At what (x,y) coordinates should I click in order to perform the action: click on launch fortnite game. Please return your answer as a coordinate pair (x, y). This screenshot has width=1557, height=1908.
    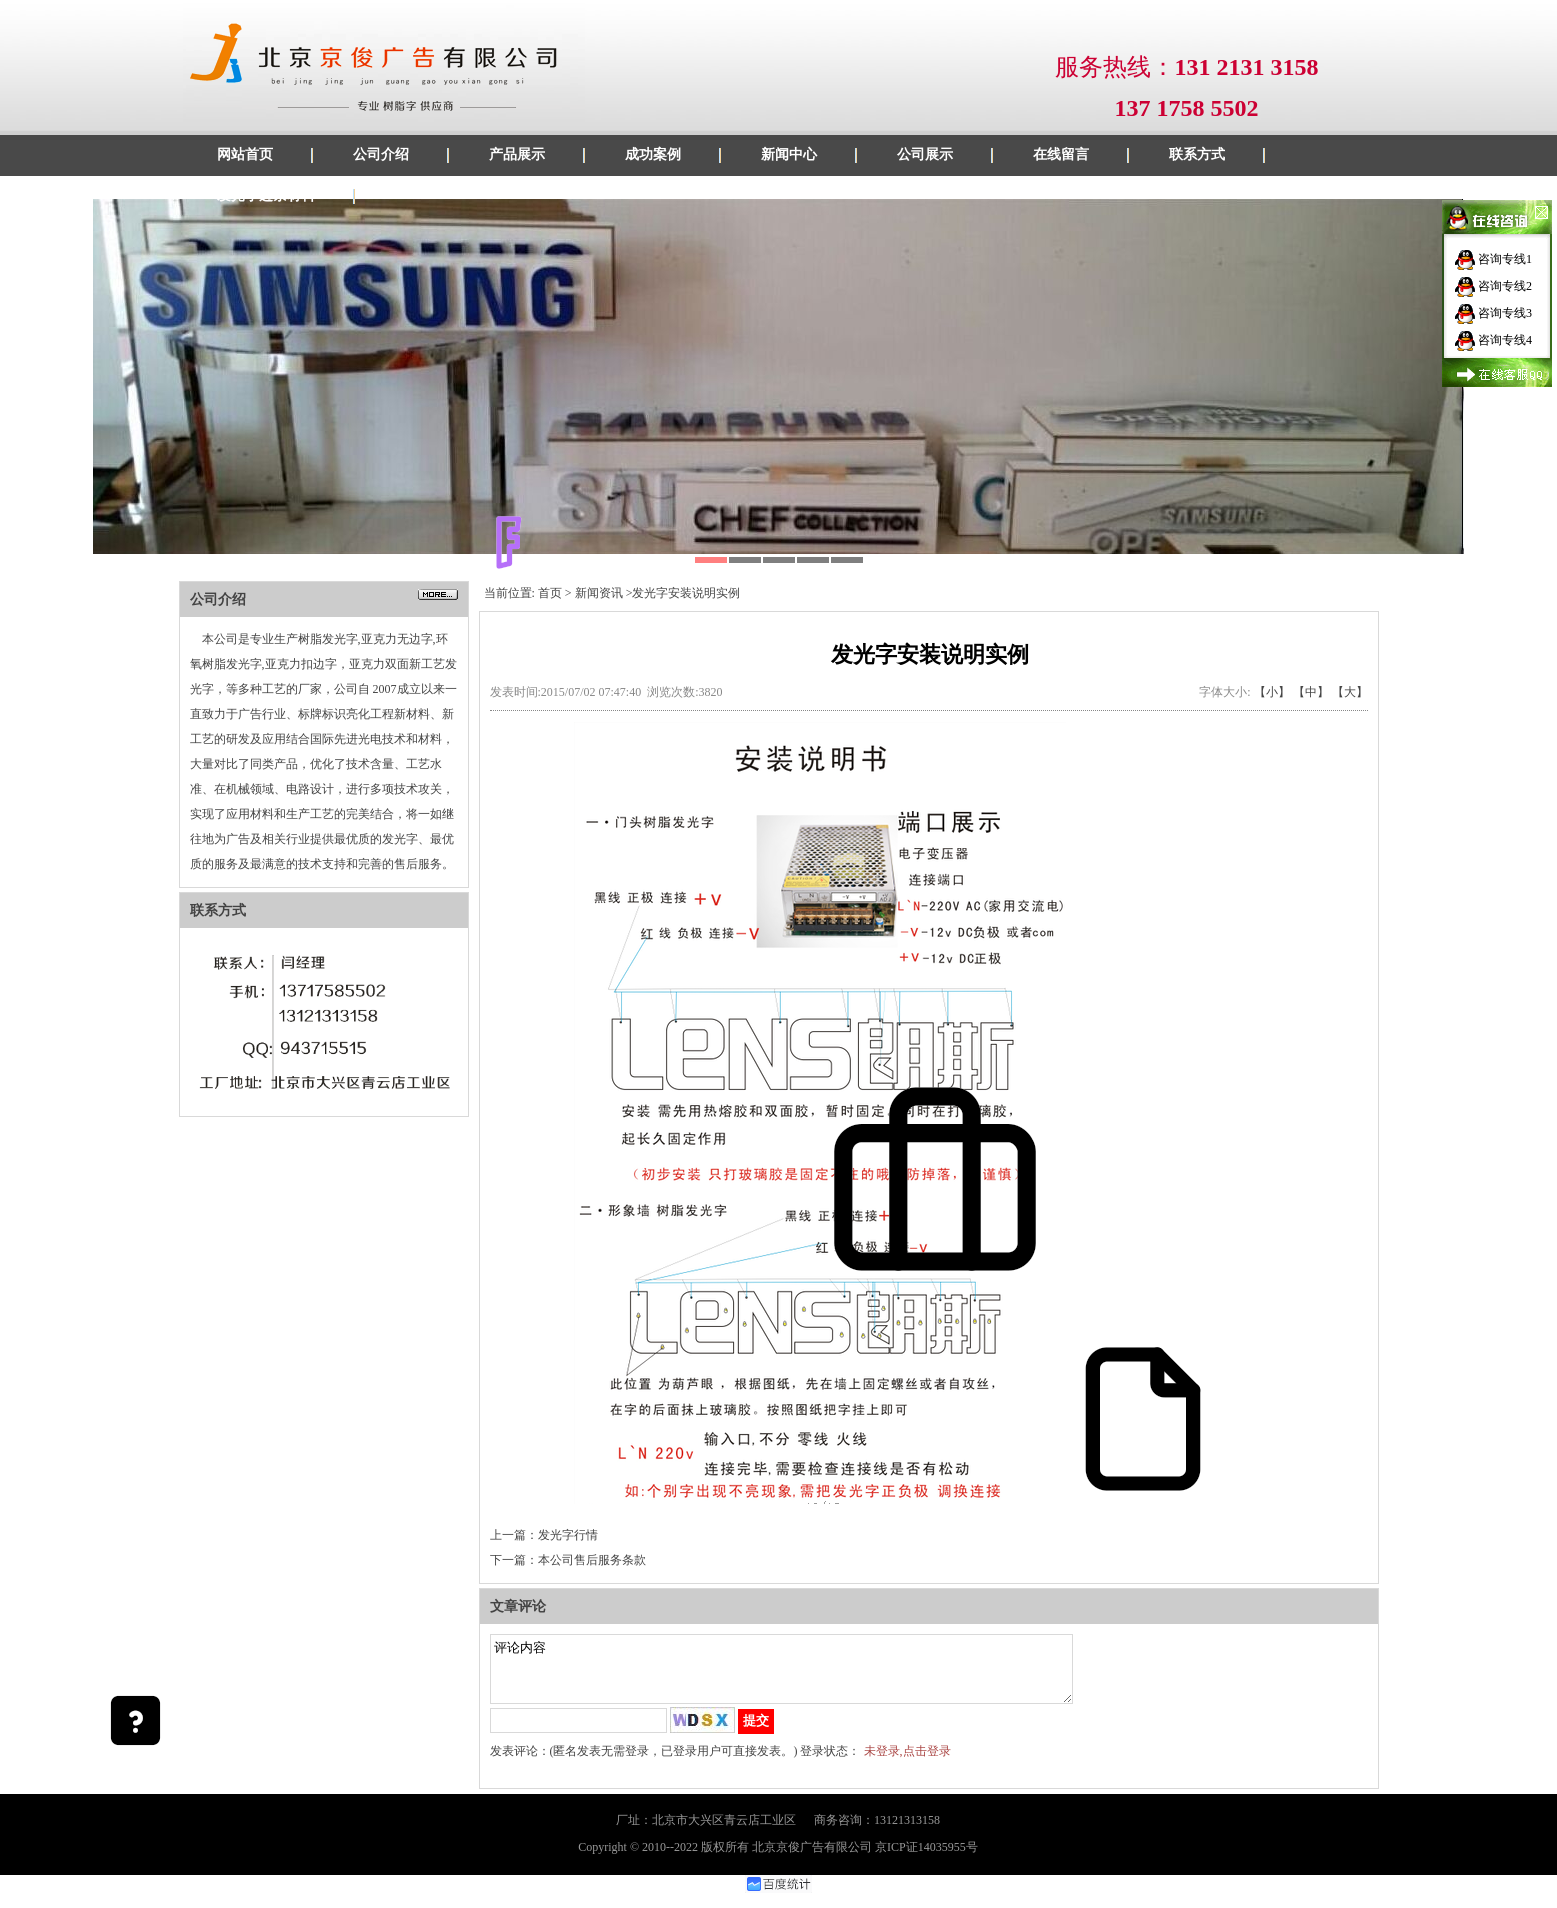
    Looking at the image, I should click on (509, 542).